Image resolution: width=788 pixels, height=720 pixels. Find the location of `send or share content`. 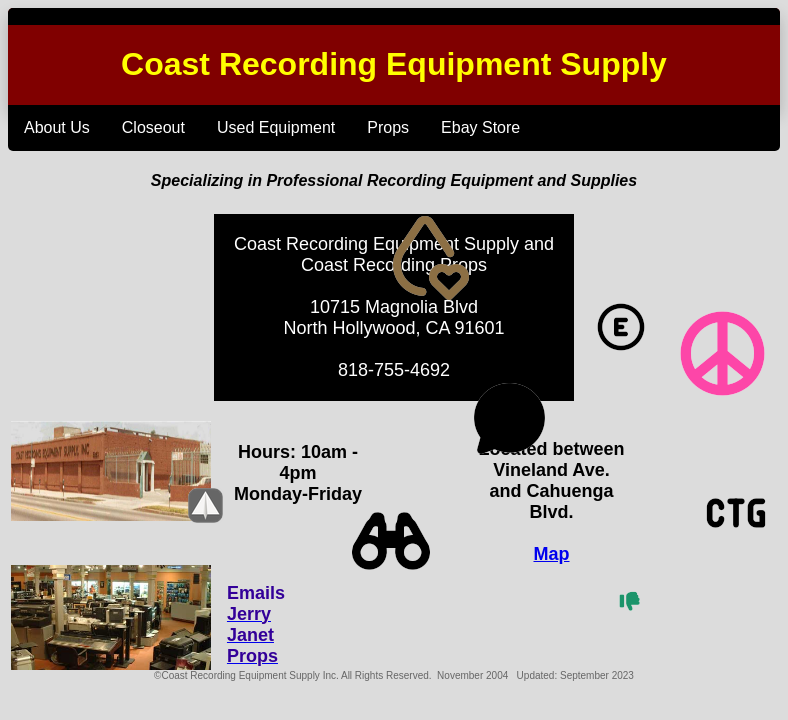

send or share content is located at coordinates (205, 505).